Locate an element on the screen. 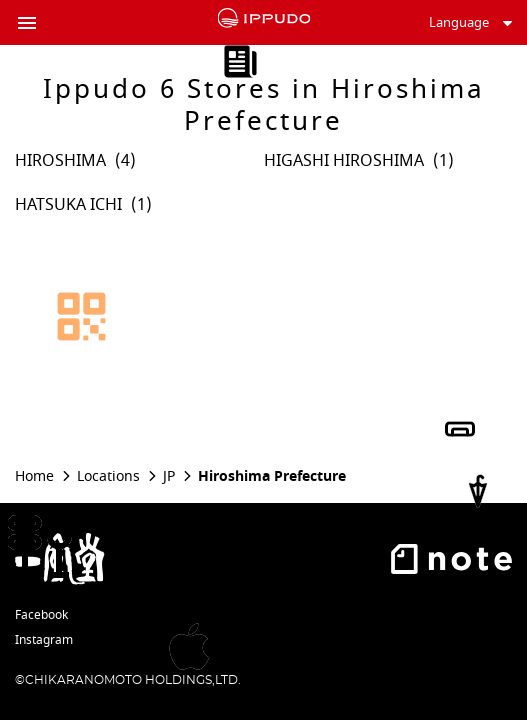 The width and height of the screenshot is (527, 720). view news or articles is located at coordinates (240, 61).